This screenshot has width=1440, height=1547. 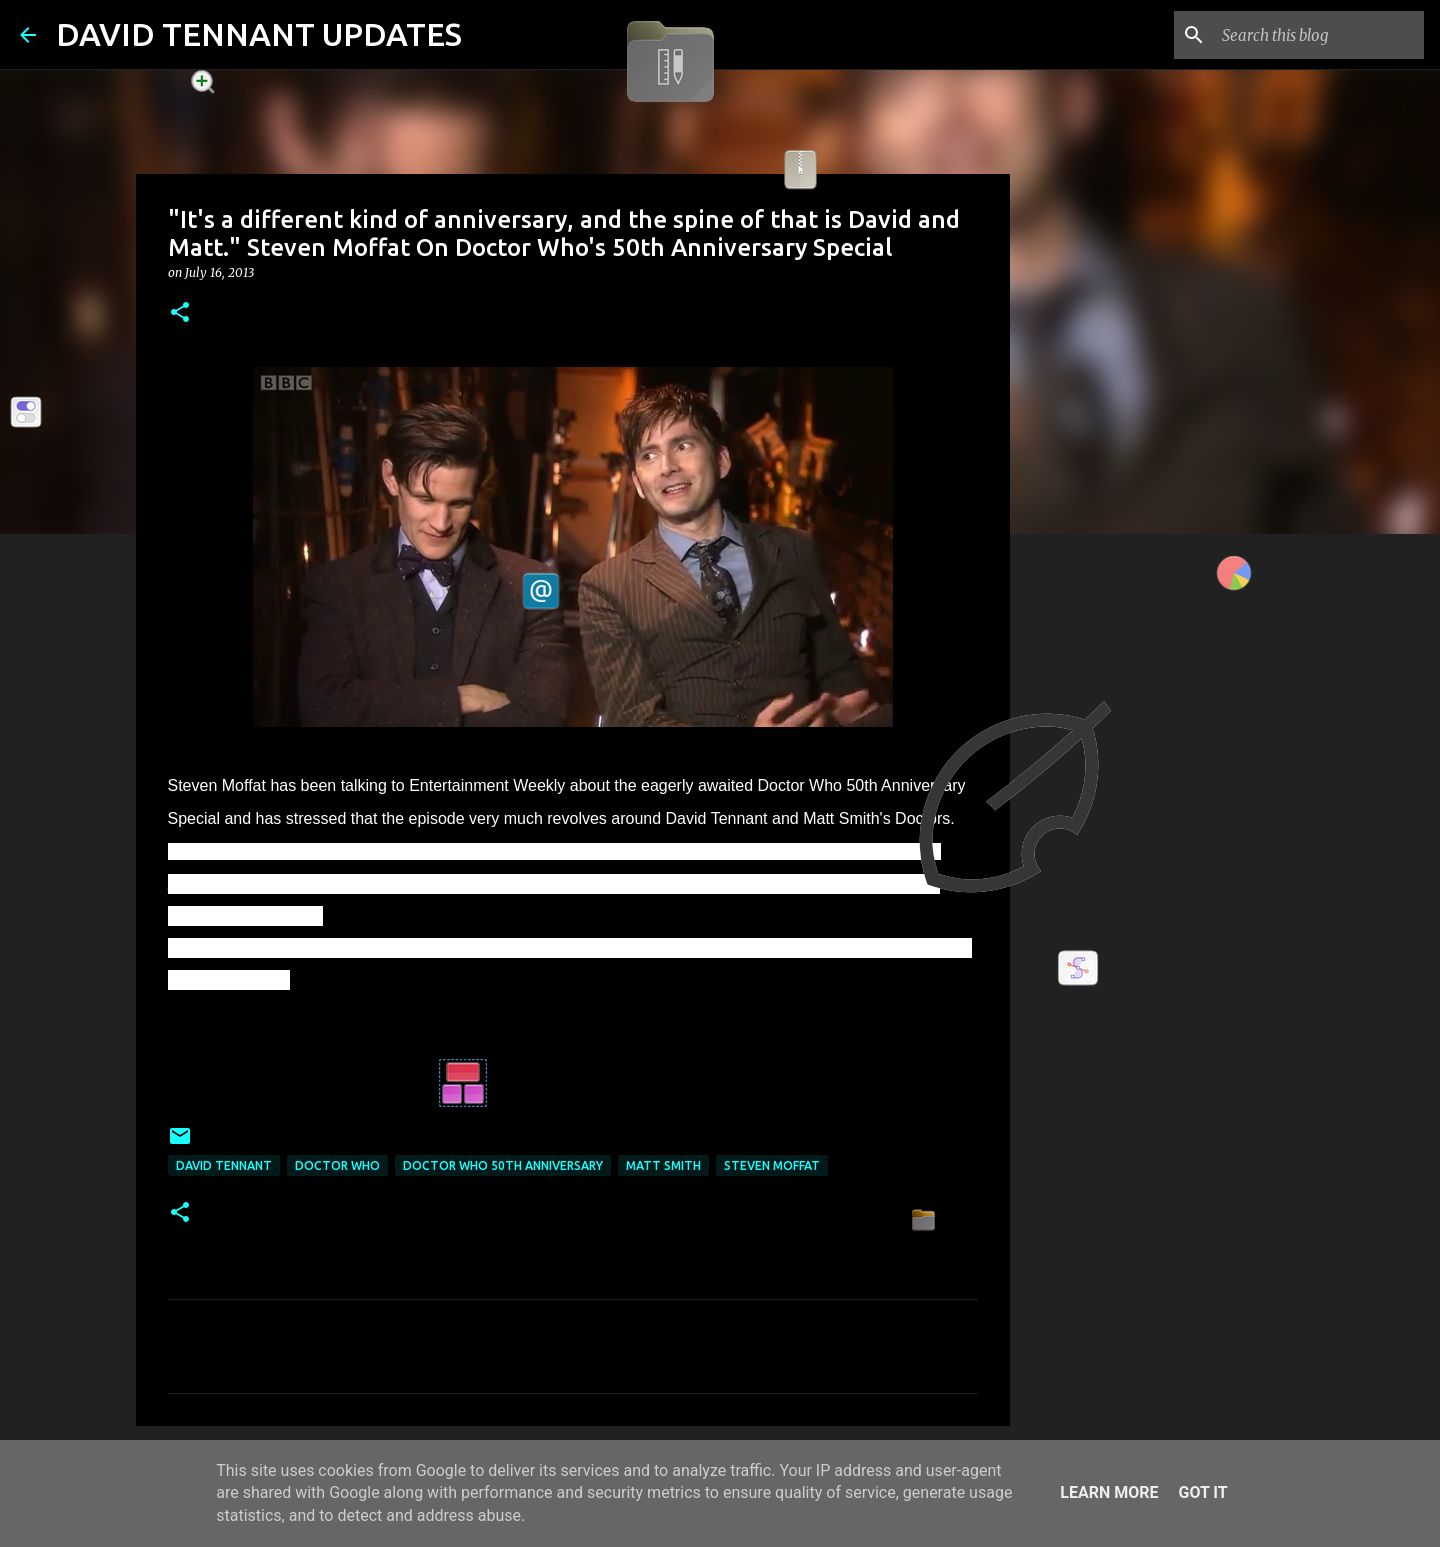 I want to click on access your templates folder, so click(x=670, y=61).